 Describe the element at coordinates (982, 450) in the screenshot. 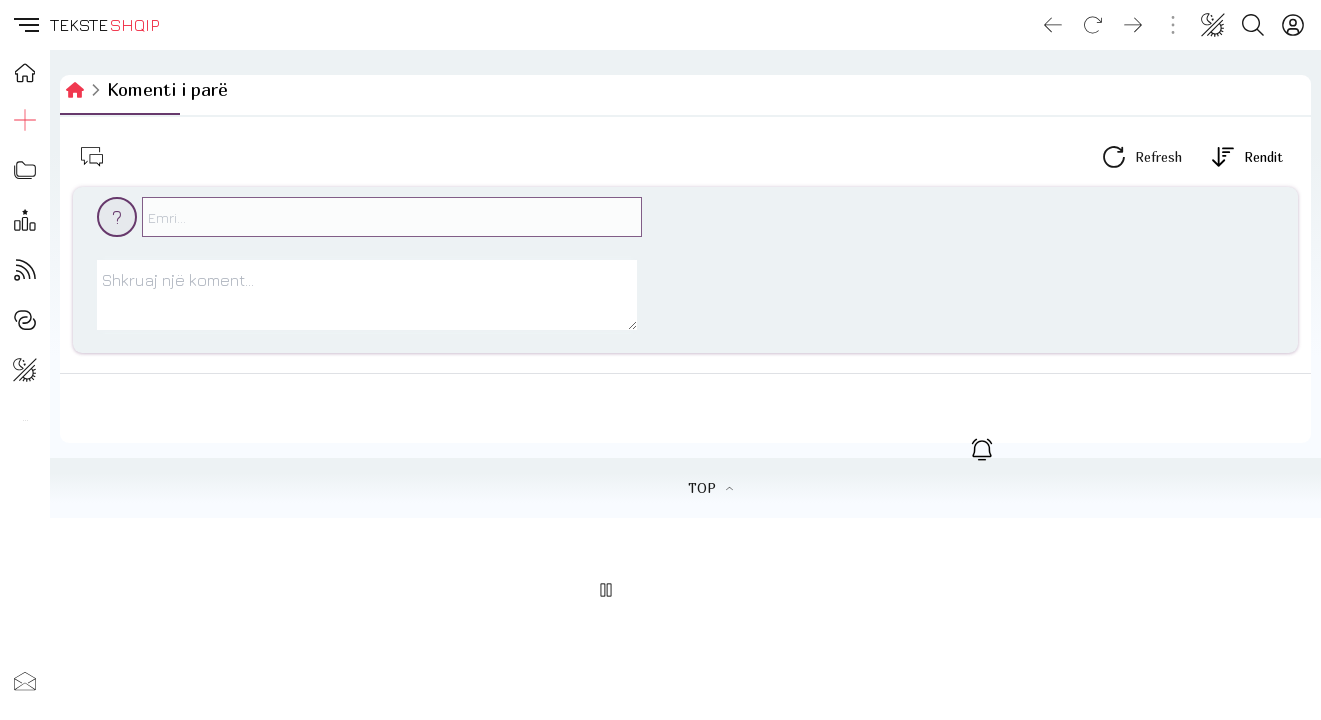

I see `indicates new notifications or alerts` at that location.